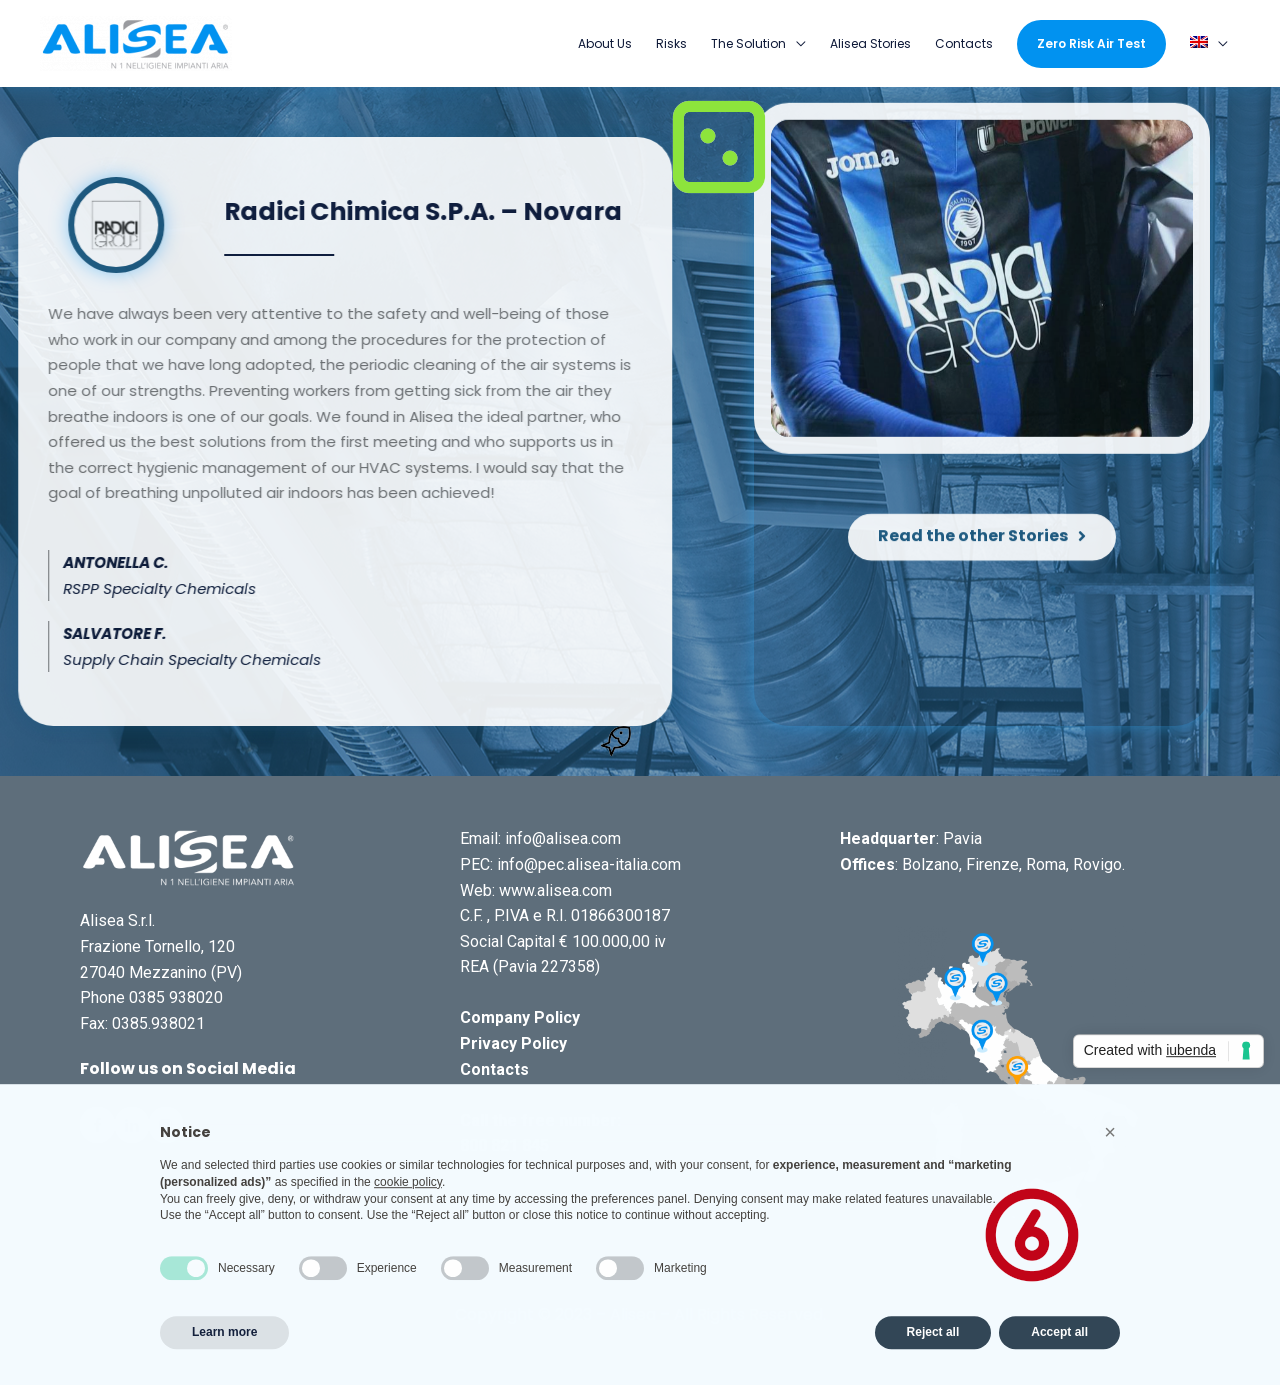 The image size is (1280, 1385). Describe the element at coordinates (1032, 1235) in the screenshot. I see `indicates step six in a numbered sequence` at that location.